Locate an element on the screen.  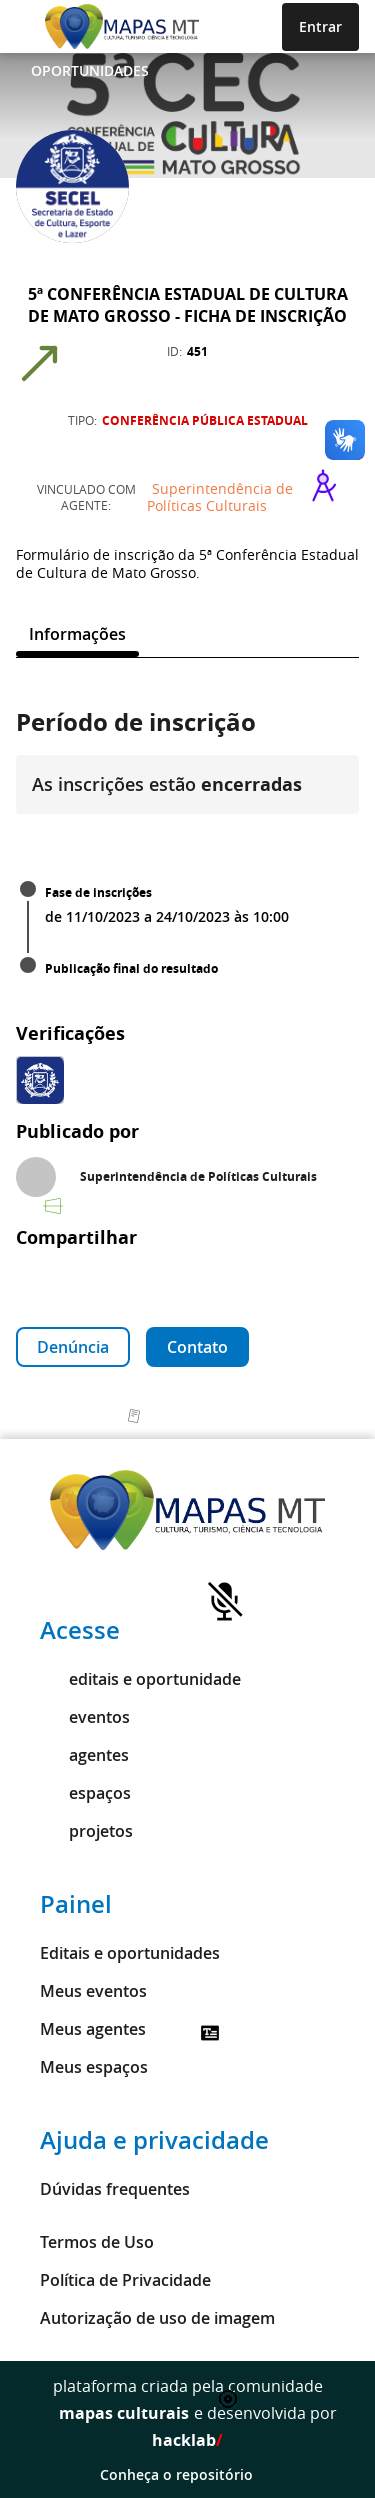
adjust perspective or viewing angle is located at coordinates (53, 1206).